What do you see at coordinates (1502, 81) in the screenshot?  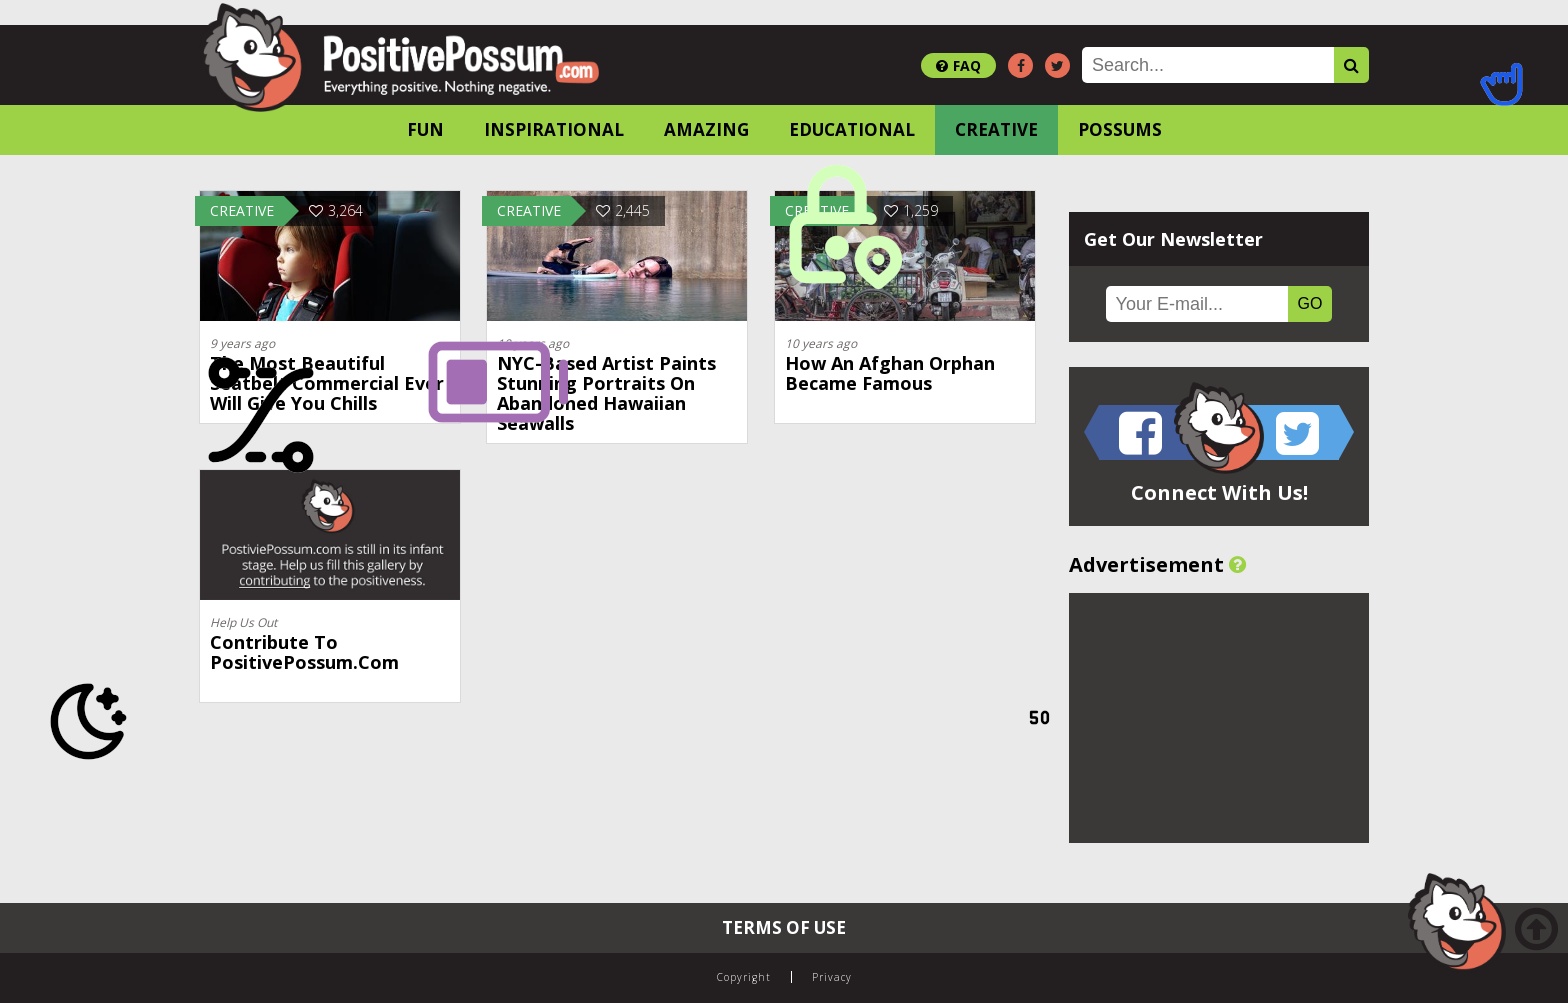 I see `pinky promise or commitment gesture` at bounding box center [1502, 81].